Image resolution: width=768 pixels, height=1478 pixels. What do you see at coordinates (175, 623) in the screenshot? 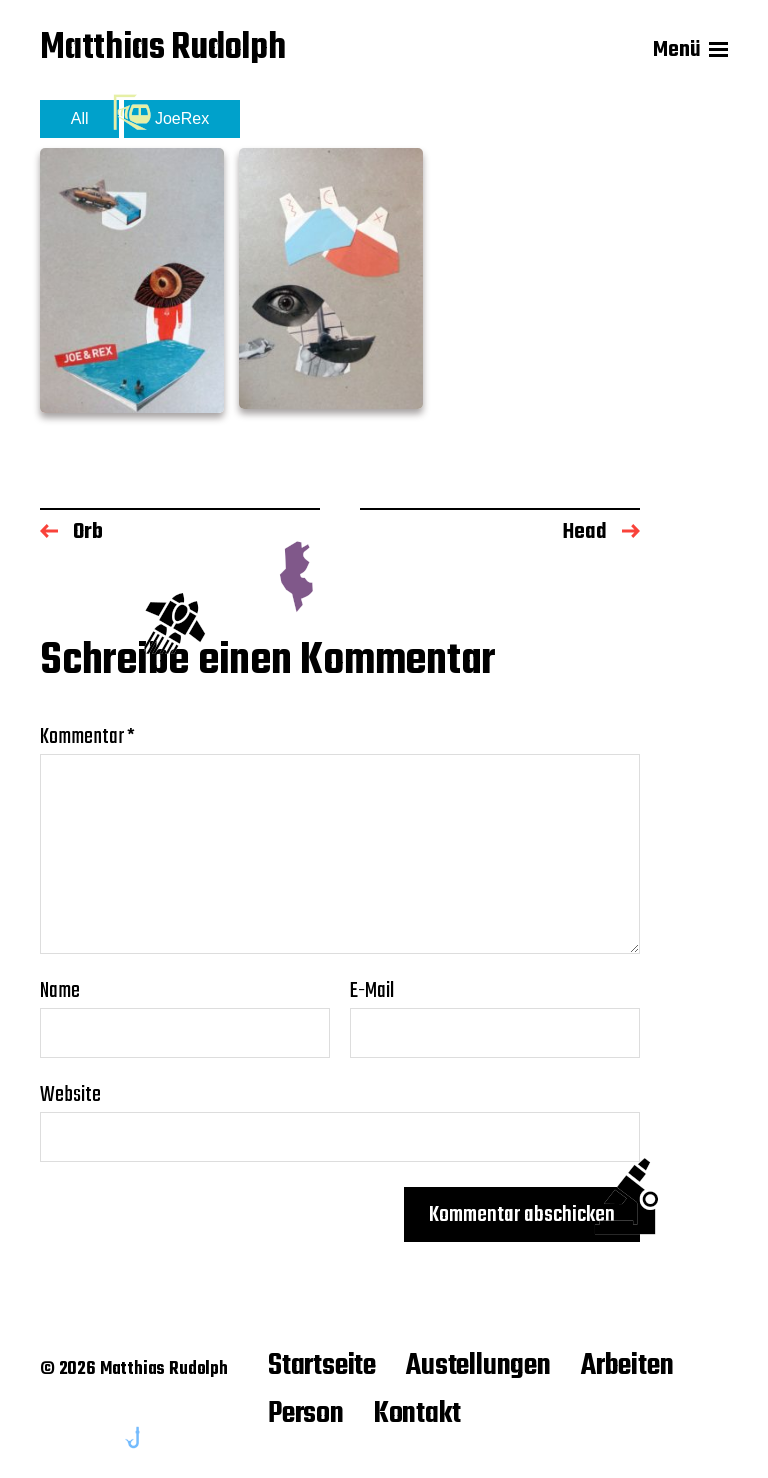
I see `activate jetpack or boost ability` at bounding box center [175, 623].